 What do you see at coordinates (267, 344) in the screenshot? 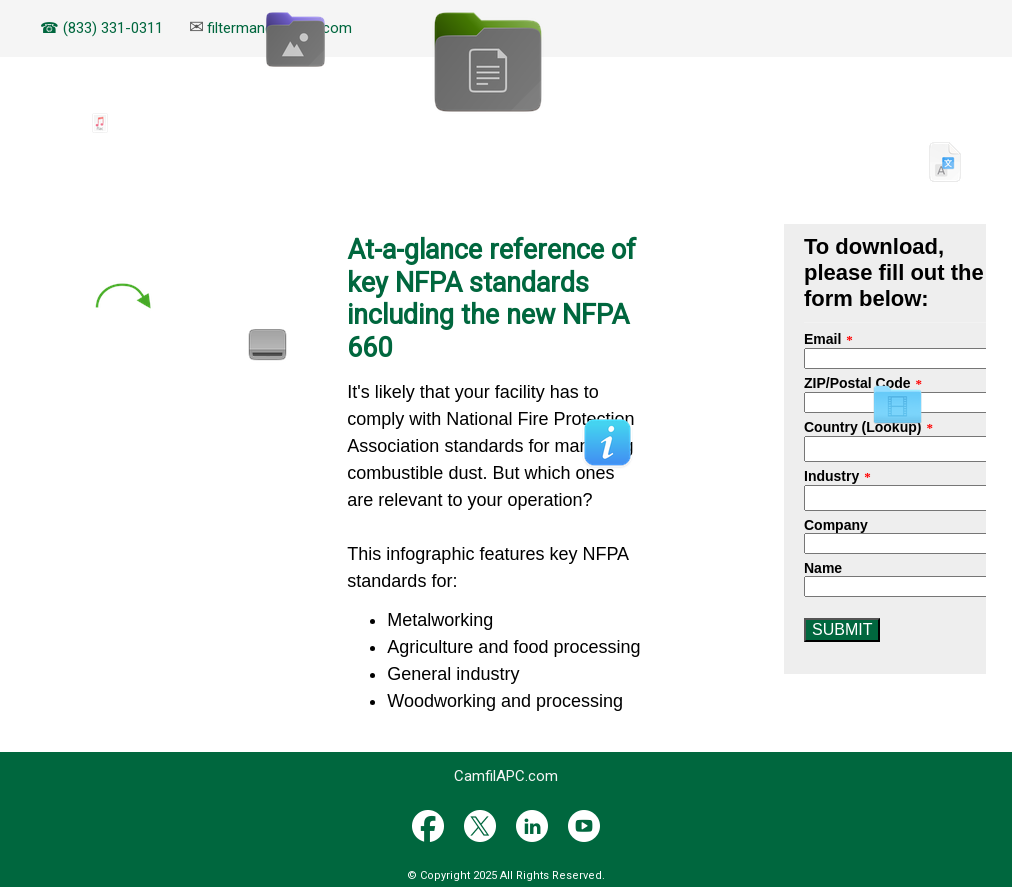
I see `access removable storage device` at bounding box center [267, 344].